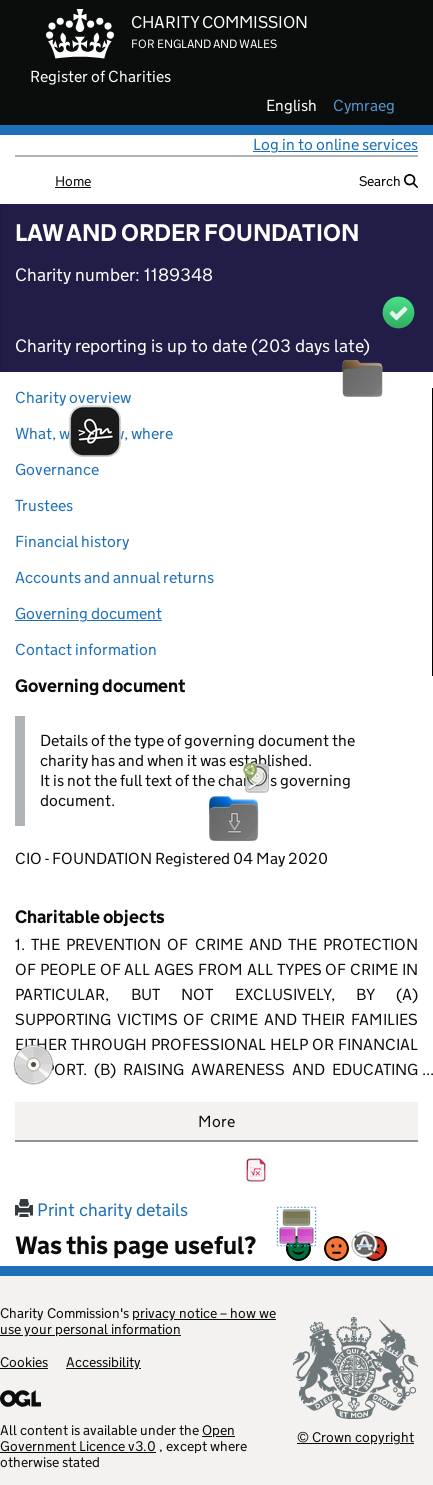 The width and height of the screenshot is (433, 1485). What do you see at coordinates (364, 1244) in the screenshot?
I see `open the software updater application` at bounding box center [364, 1244].